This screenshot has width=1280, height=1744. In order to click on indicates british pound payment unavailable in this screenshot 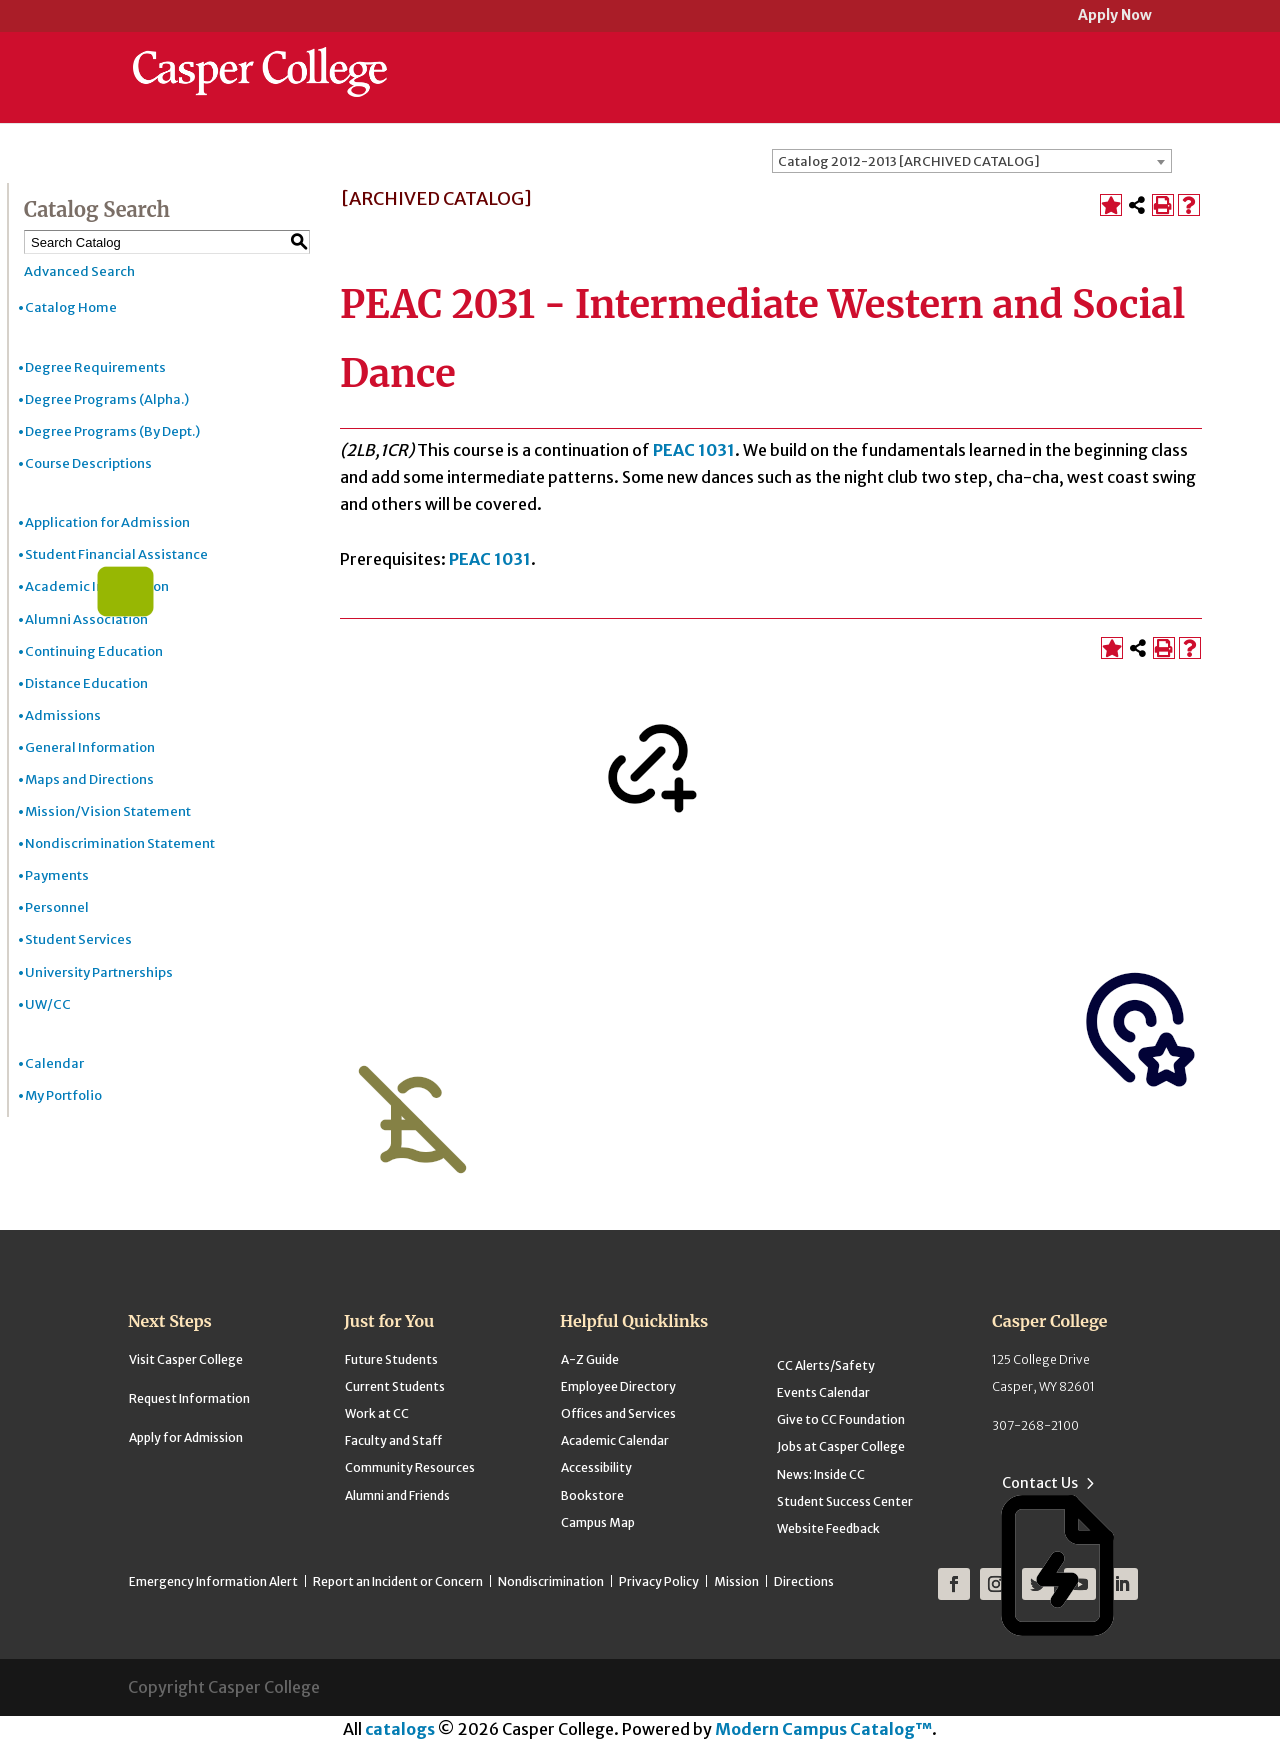, I will do `click(412, 1119)`.